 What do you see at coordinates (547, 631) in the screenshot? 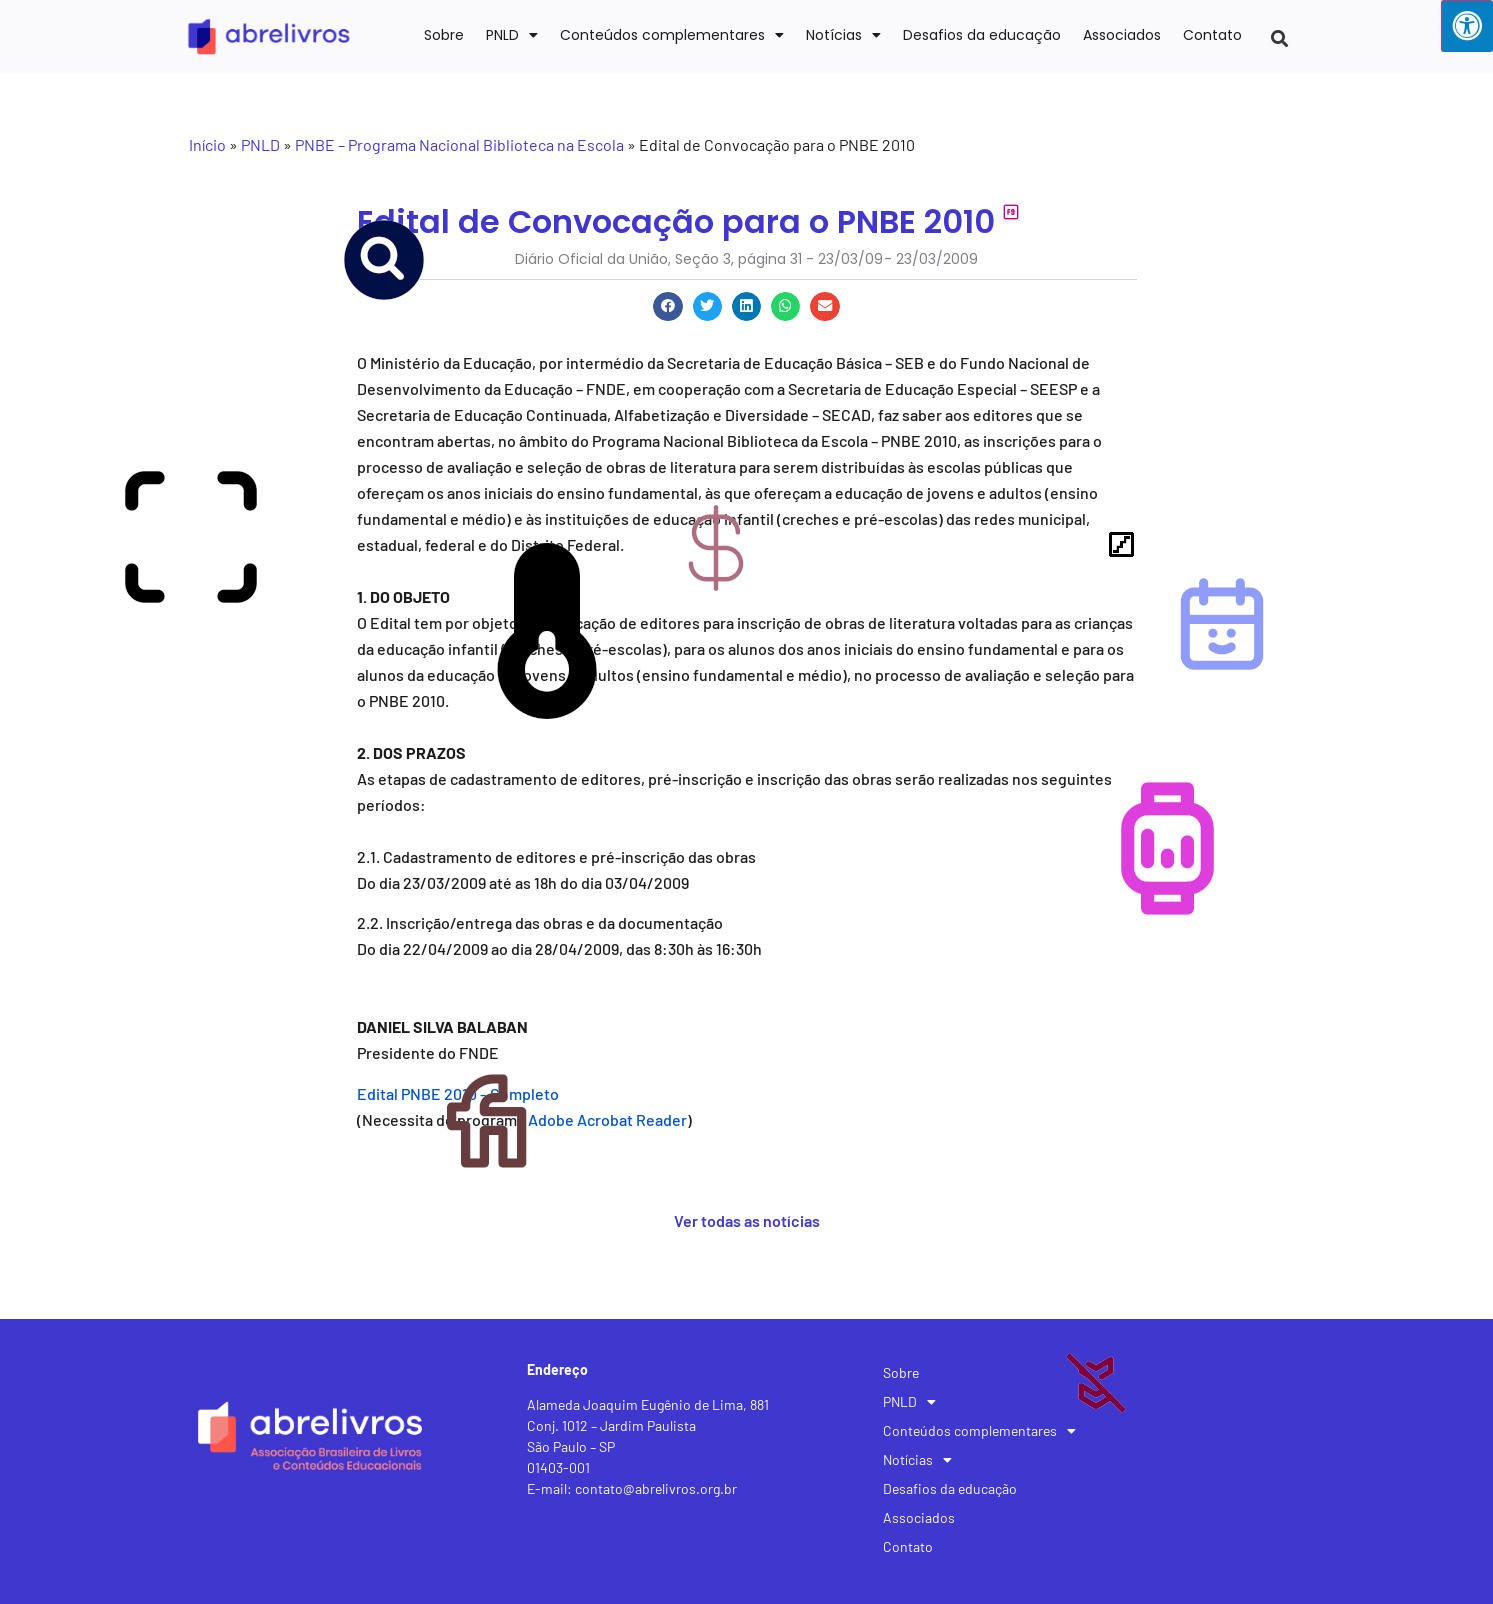
I see `indicates low temperature reading` at bounding box center [547, 631].